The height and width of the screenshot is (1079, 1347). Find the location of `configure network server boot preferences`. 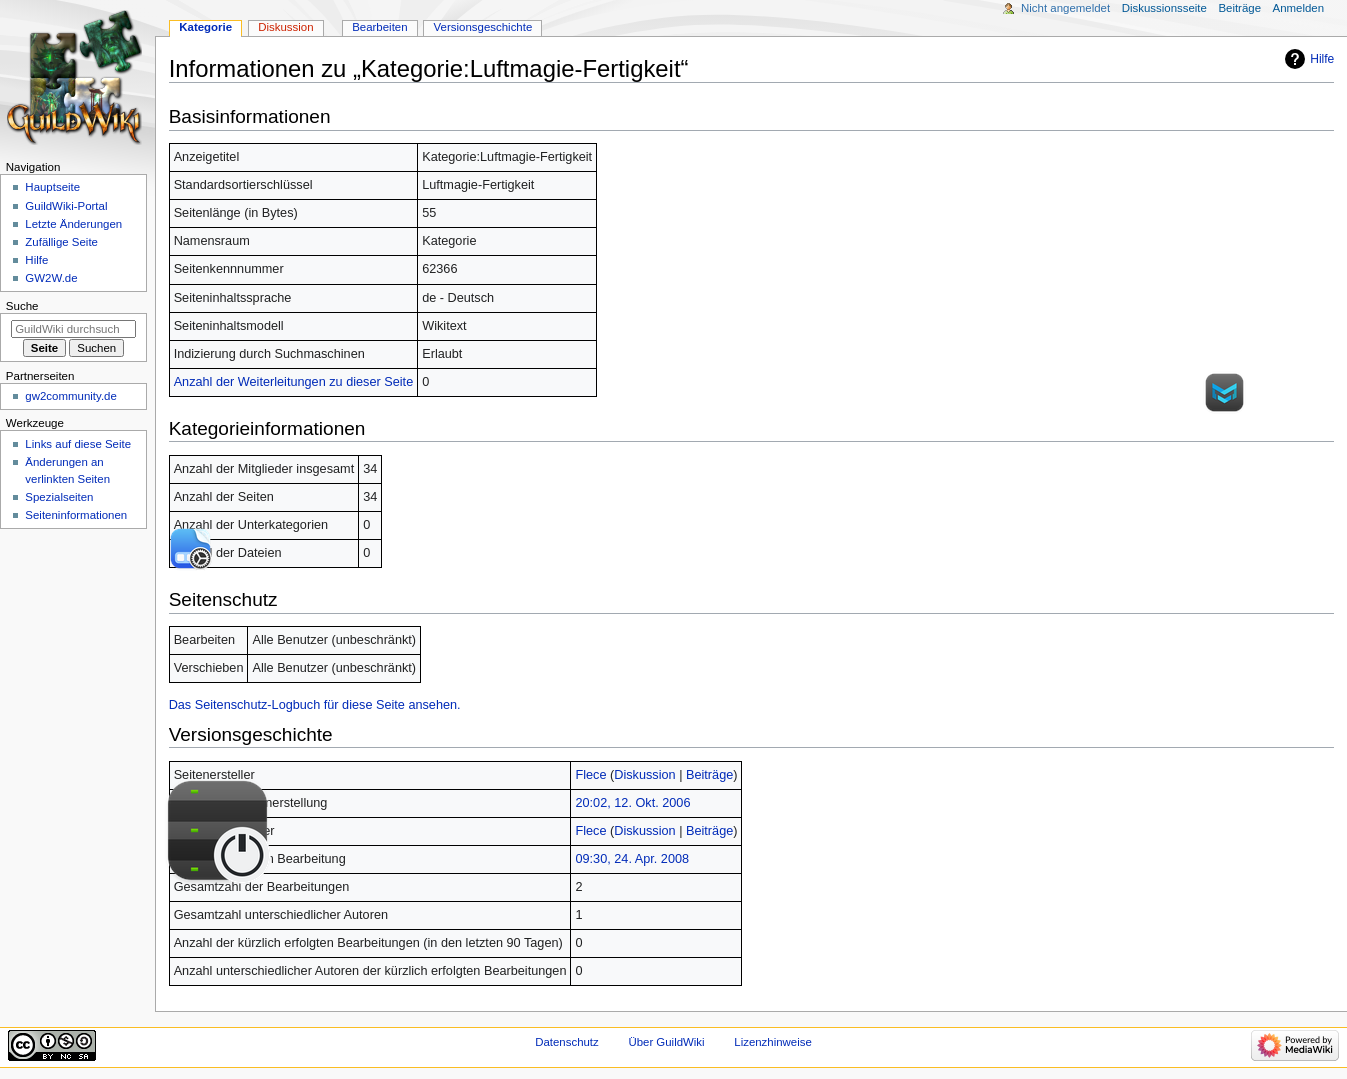

configure network server boot preferences is located at coordinates (217, 830).